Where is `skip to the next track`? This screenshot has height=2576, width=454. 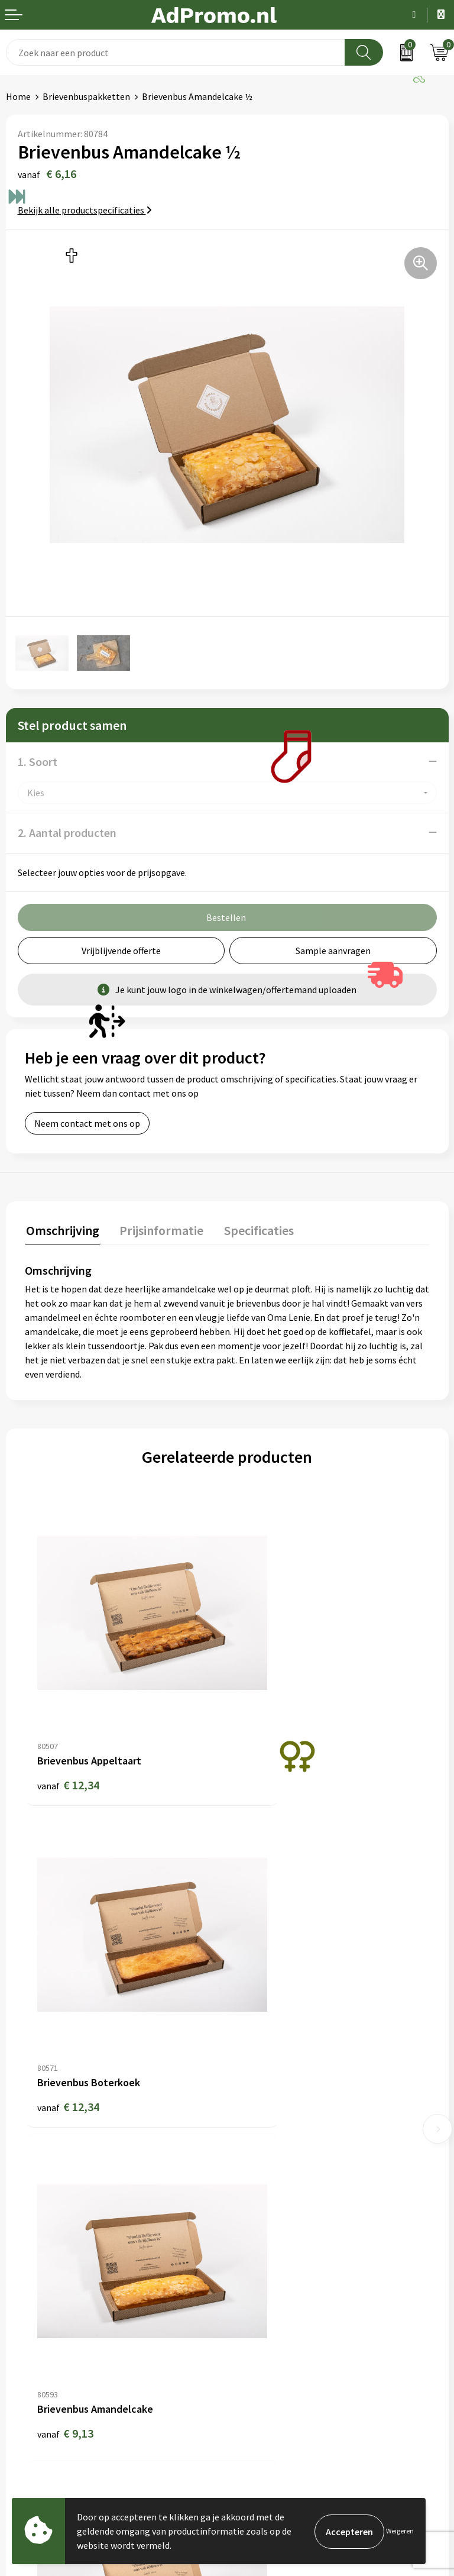 skip to the next track is located at coordinates (17, 196).